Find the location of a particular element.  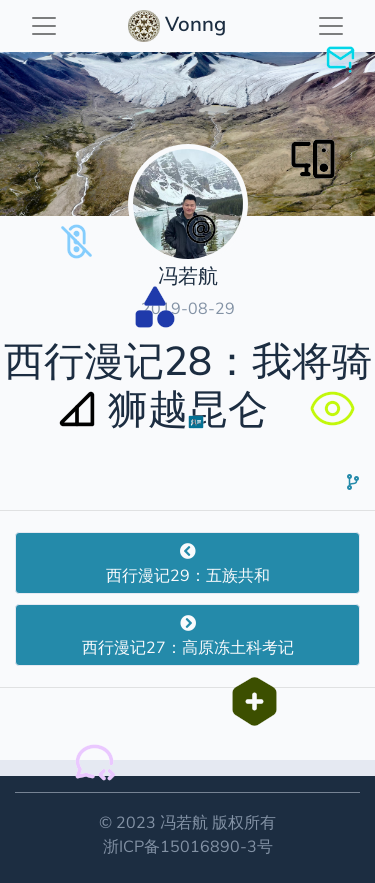

view connected devices is located at coordinates (313, 159).